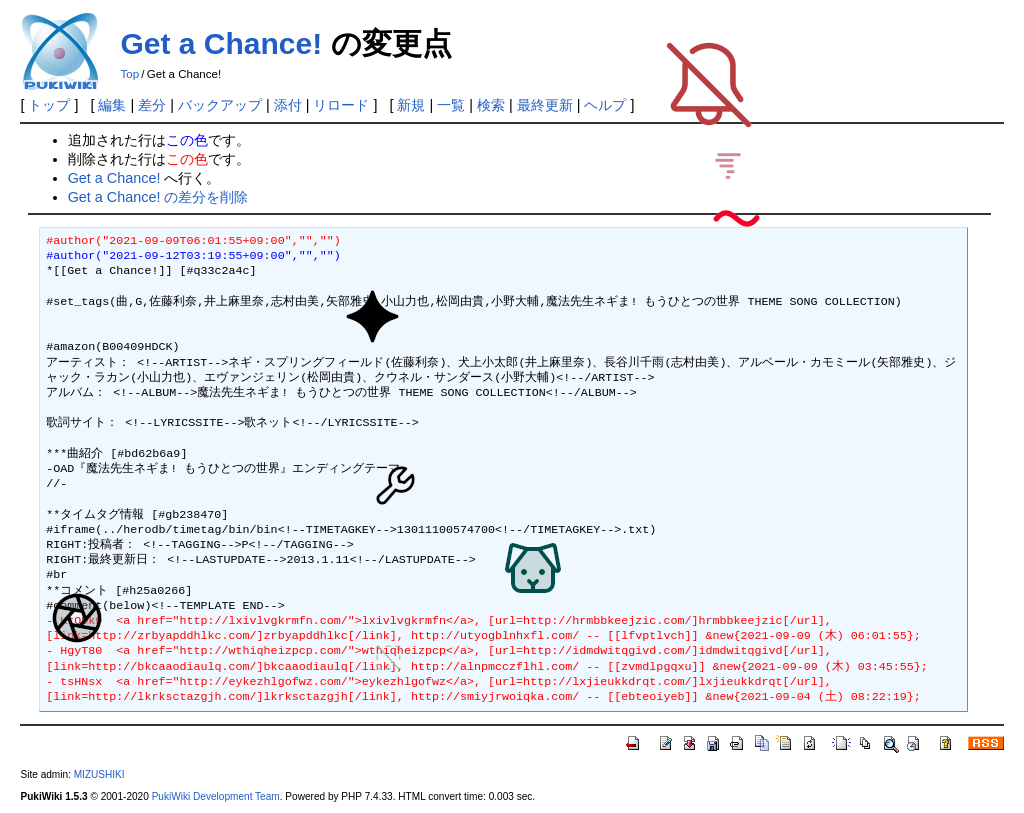 This screenshot has height=813, width=1024. I want to click on indicates severe weather alert or tornado warning, so click(727, 165).